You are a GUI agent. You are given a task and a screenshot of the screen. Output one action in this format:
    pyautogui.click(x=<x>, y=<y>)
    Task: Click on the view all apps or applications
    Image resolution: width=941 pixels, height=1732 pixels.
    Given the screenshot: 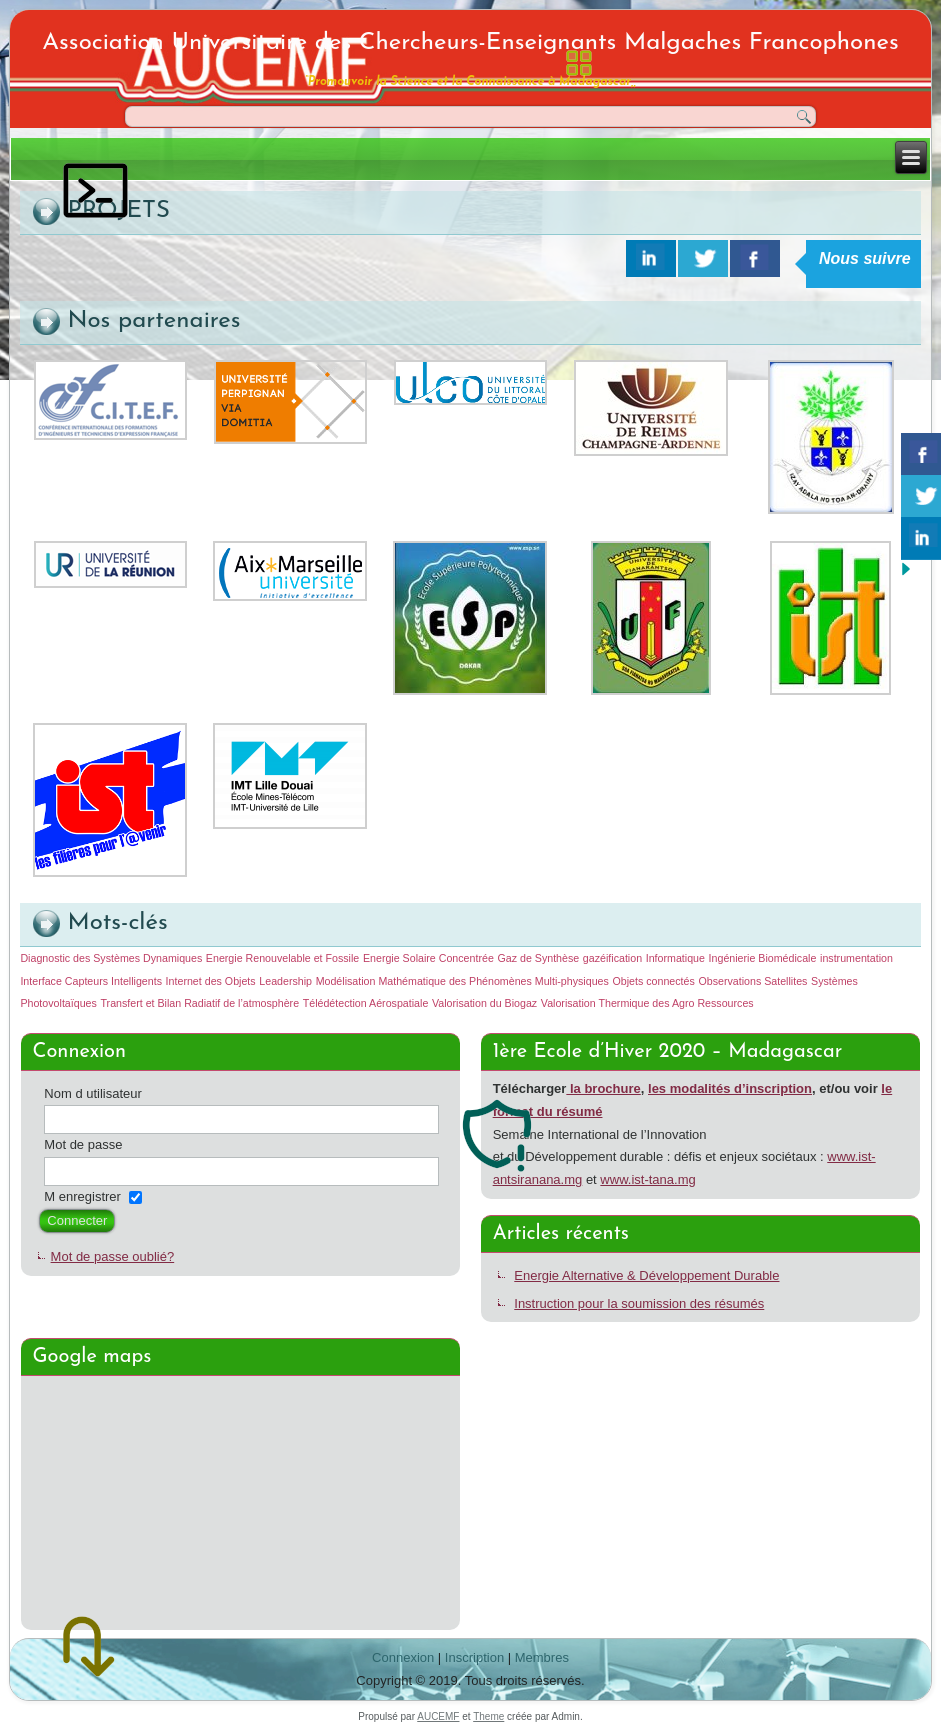 What is the action you would take?
    pyautogui.click(x=579, y=63)
    